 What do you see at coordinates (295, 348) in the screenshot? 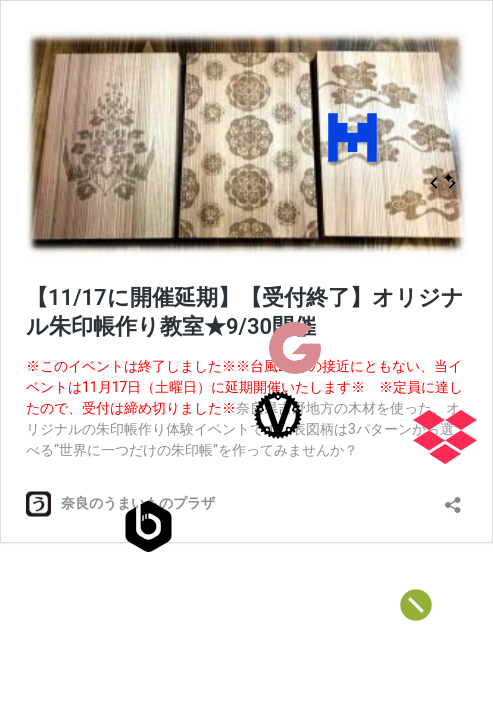
I see `visit justgiving fundraising platform` at bounding box center [295, 348].